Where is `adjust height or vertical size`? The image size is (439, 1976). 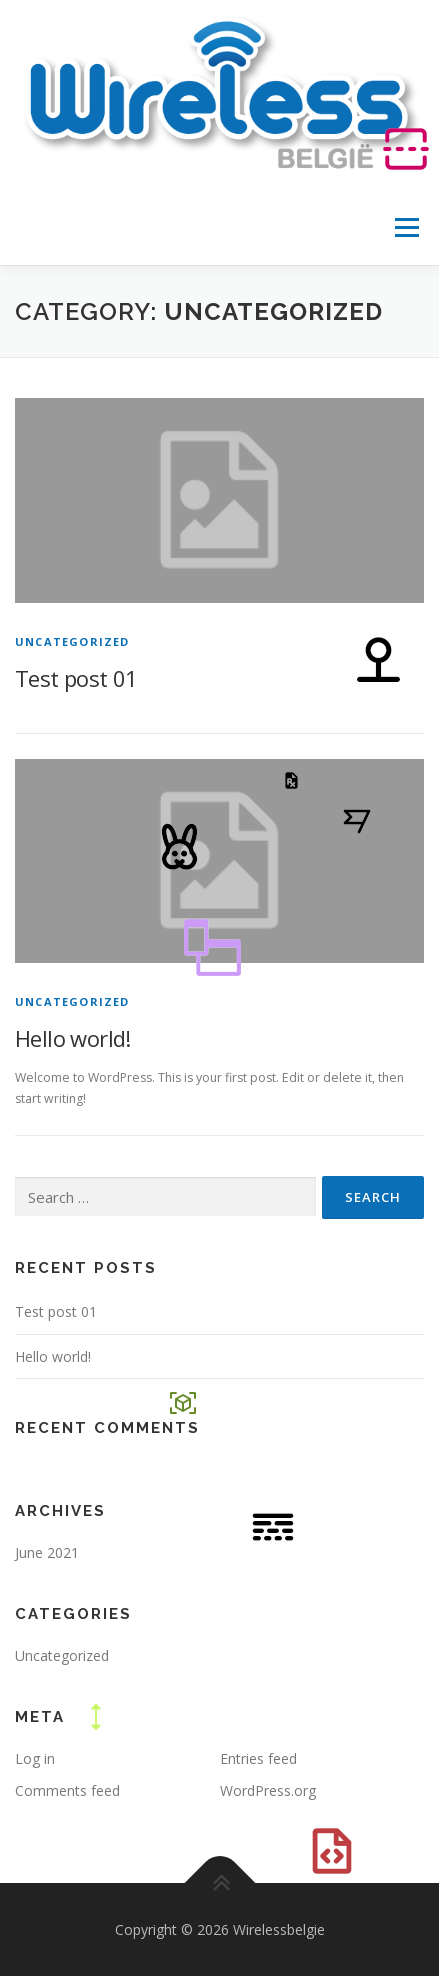 adjust height or vertical size is located at coordinates (96, 1717).